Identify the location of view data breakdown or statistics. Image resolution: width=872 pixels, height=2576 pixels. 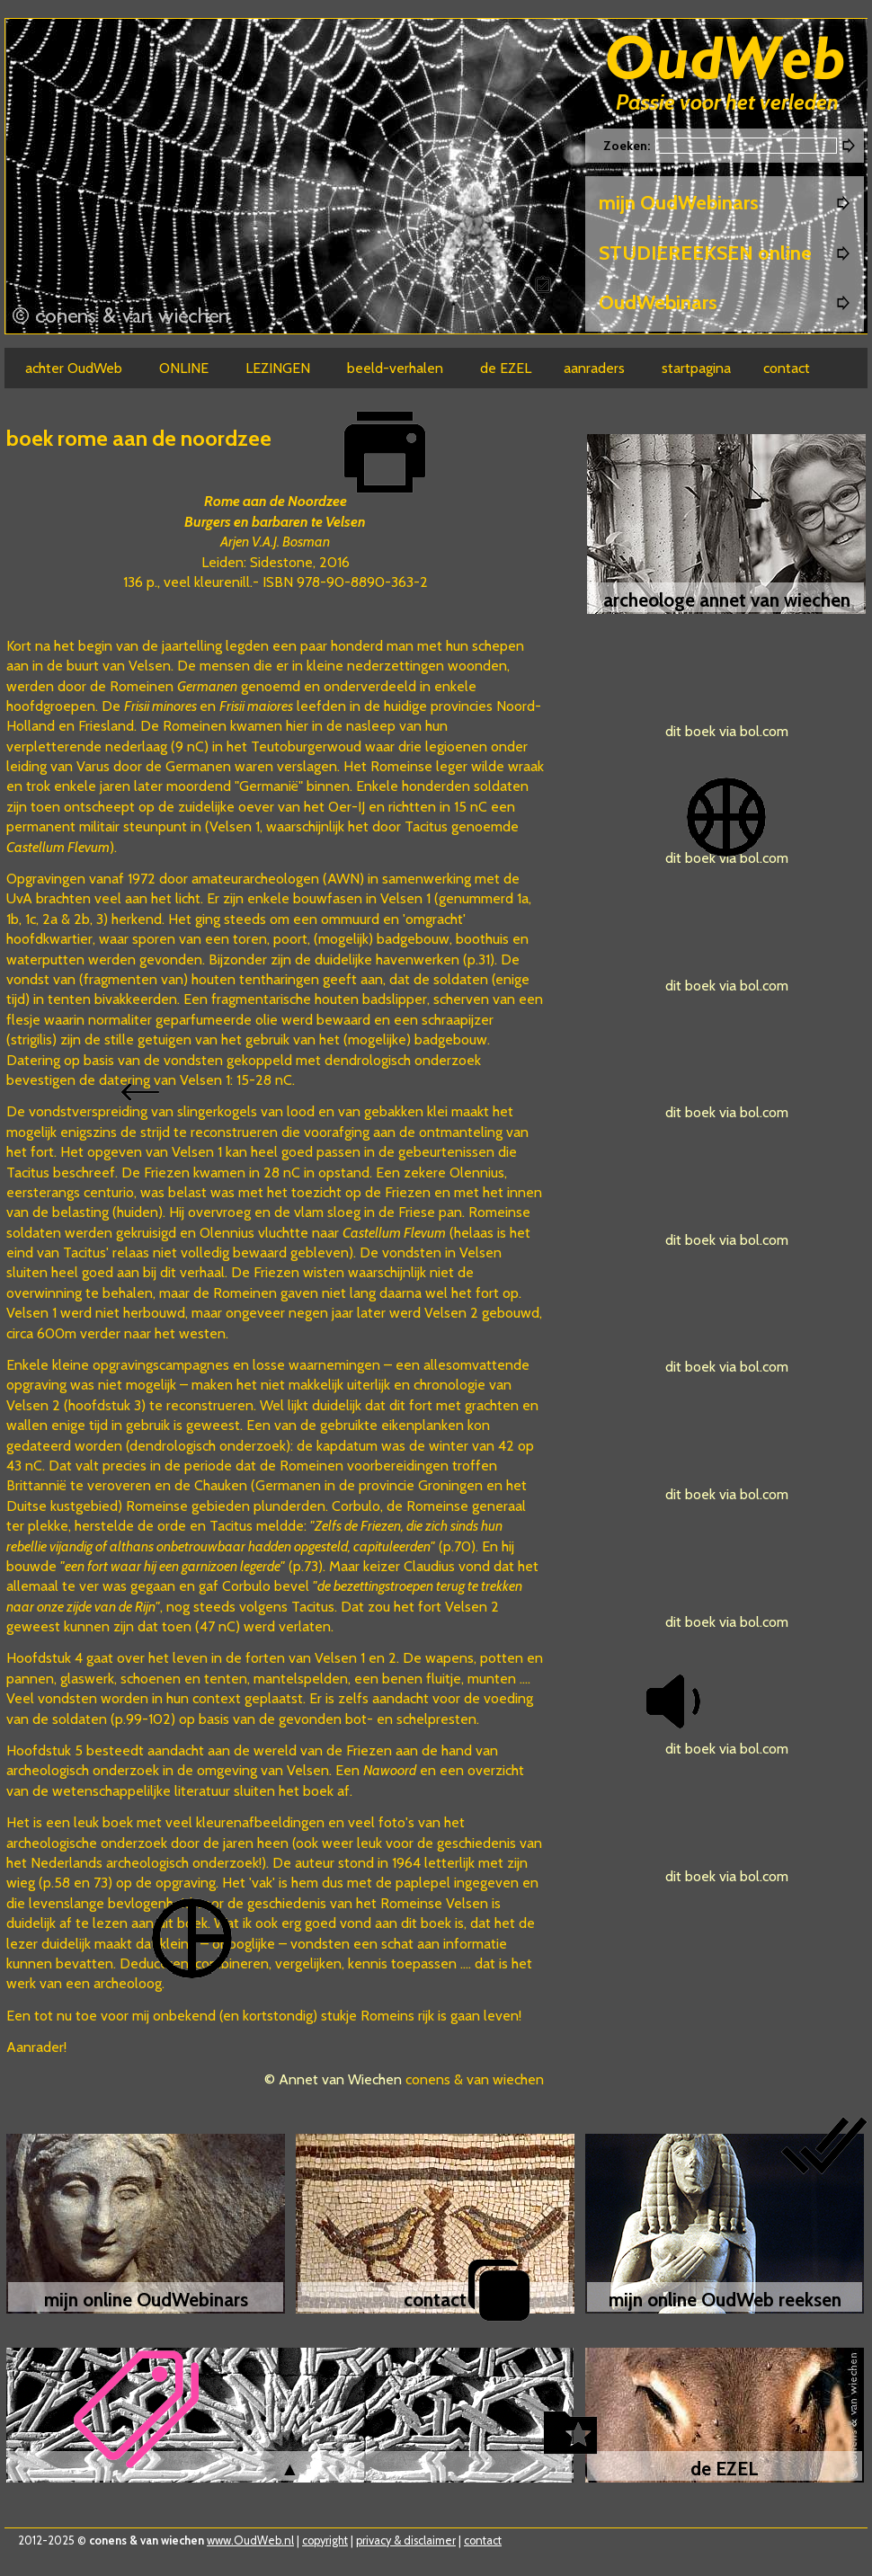
(191, 1938).